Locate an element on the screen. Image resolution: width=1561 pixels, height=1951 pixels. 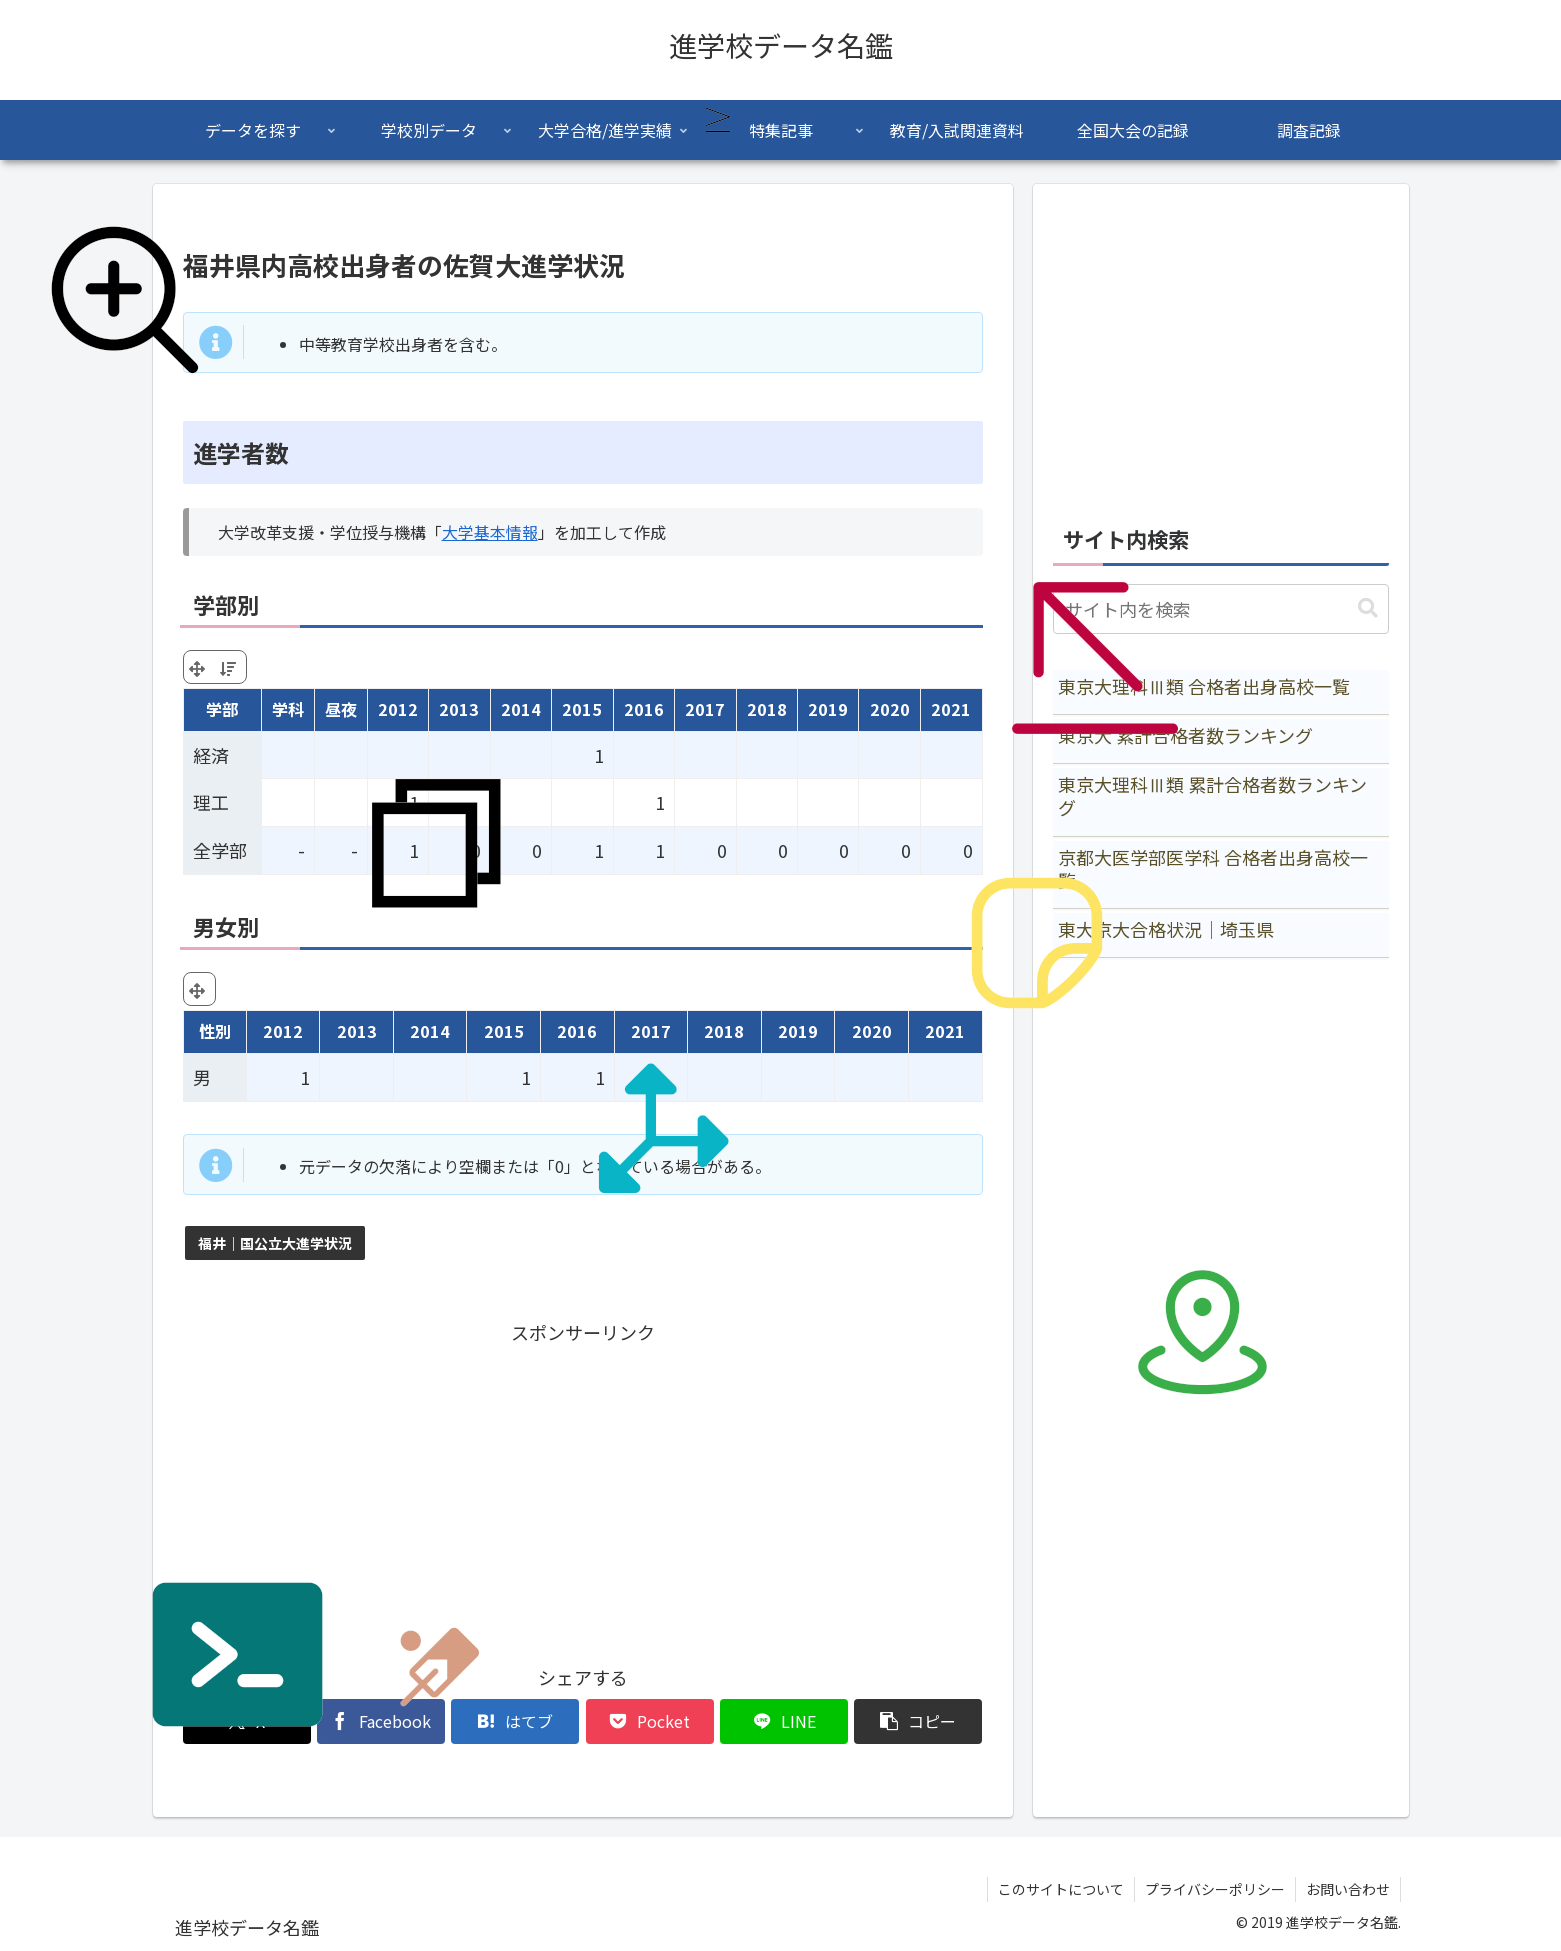
greater than or equal to mathematical operator is located at coordinates (717, 120).